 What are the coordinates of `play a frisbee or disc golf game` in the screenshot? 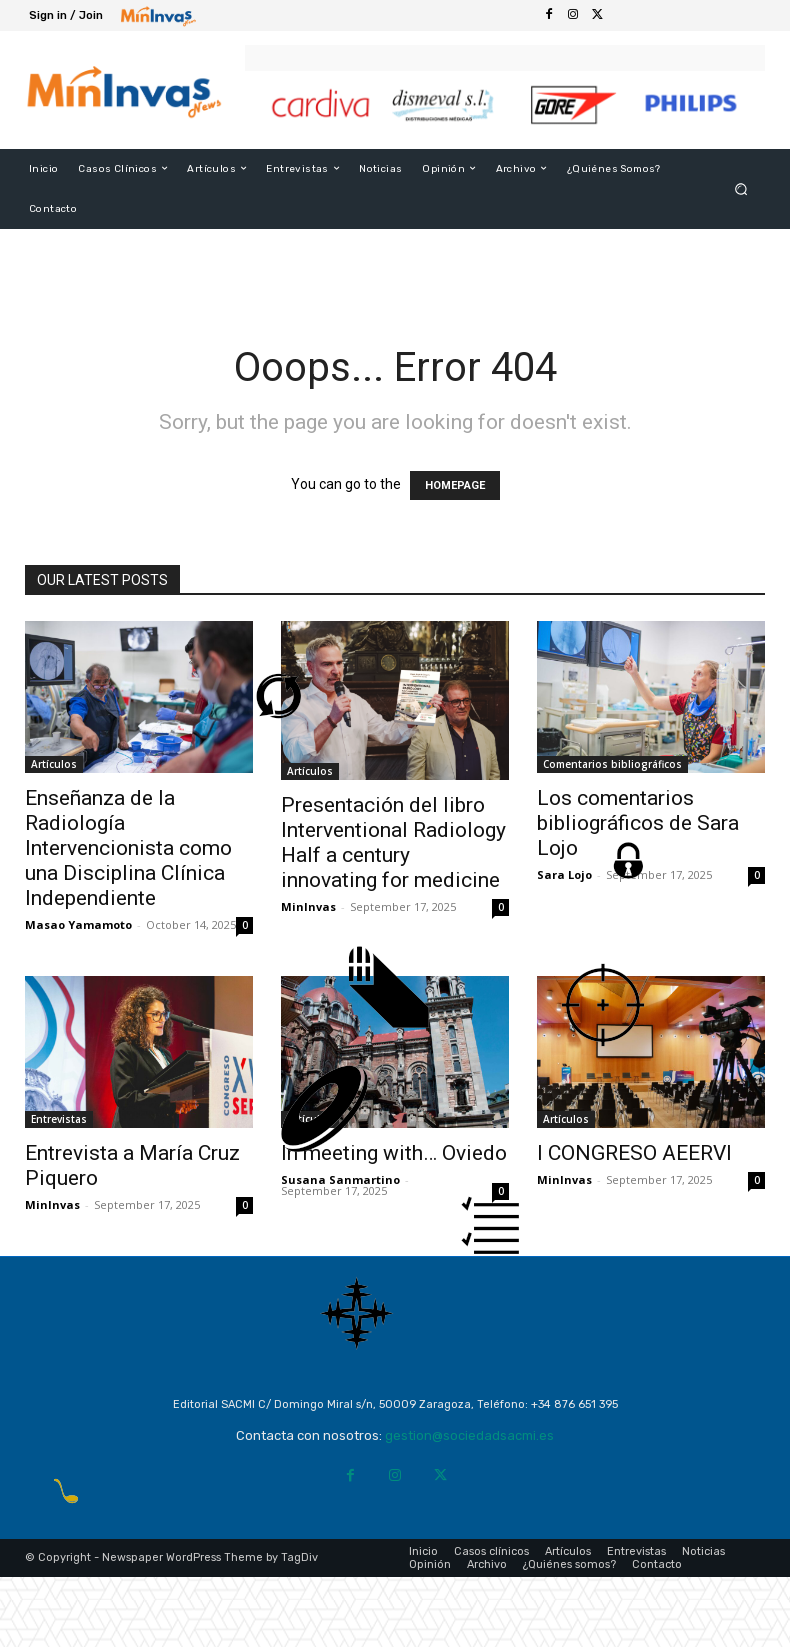 It's located at (324, 1108).